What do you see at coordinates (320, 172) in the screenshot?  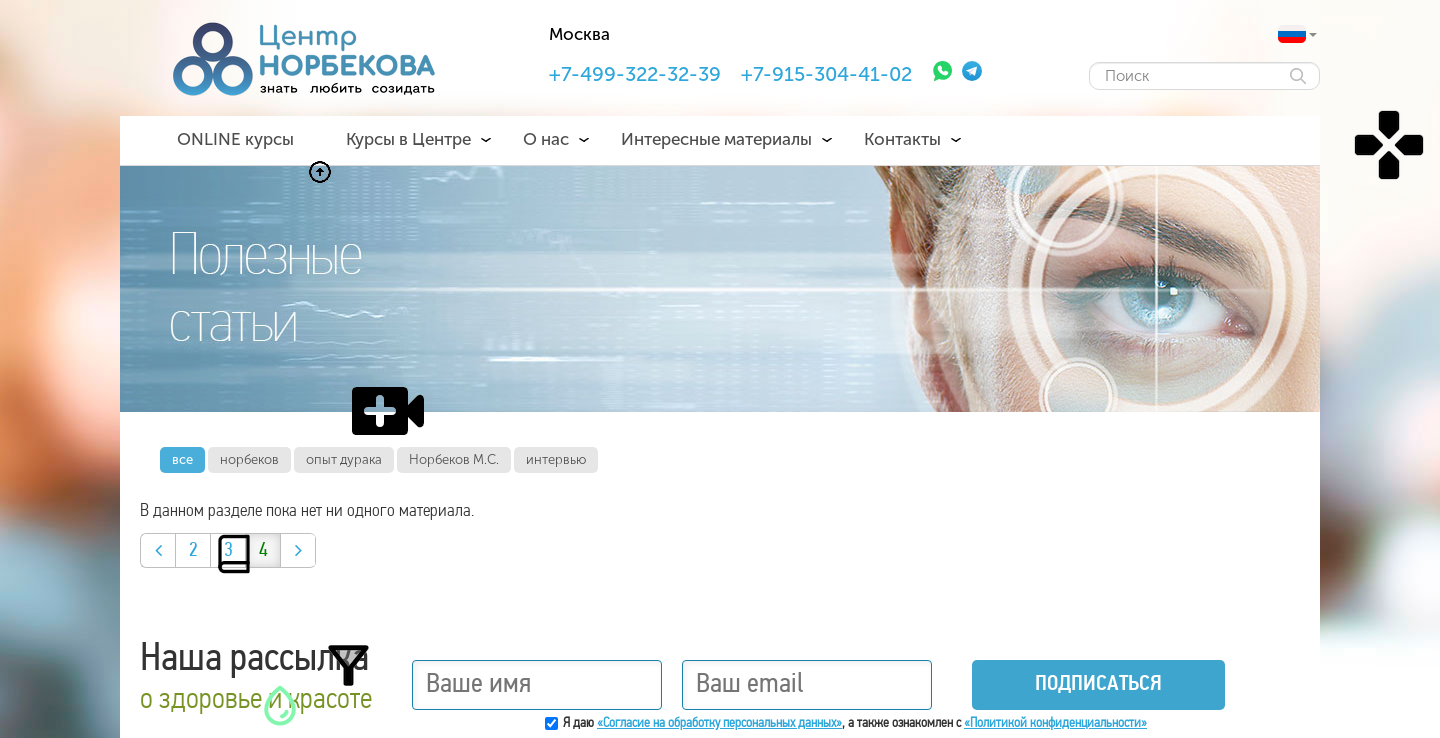 I see `upload a file or document` at bounding box center [320, 172].